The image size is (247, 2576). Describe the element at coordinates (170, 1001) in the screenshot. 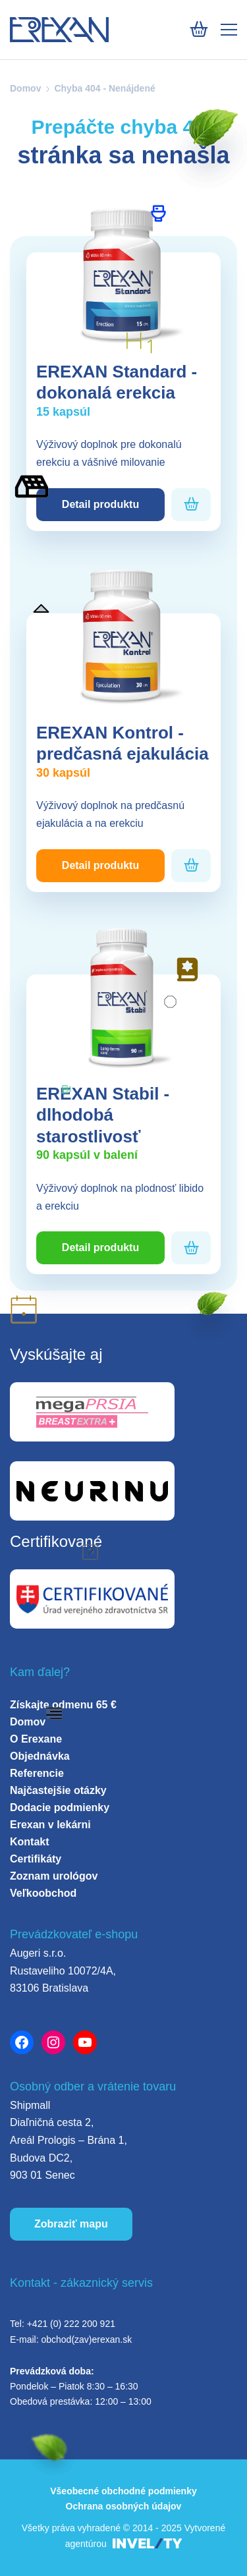

I see `stop or warning indicator` at that location.